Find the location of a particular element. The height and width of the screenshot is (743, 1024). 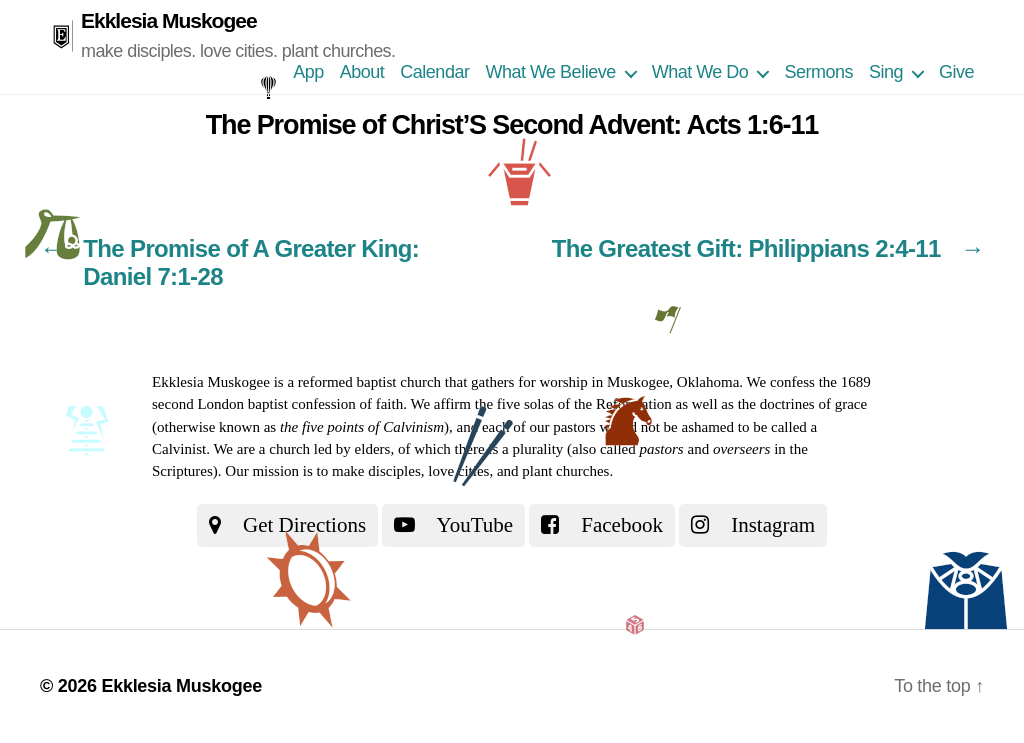

quick food or noodle delivery option is located at coordinates (519, 171).